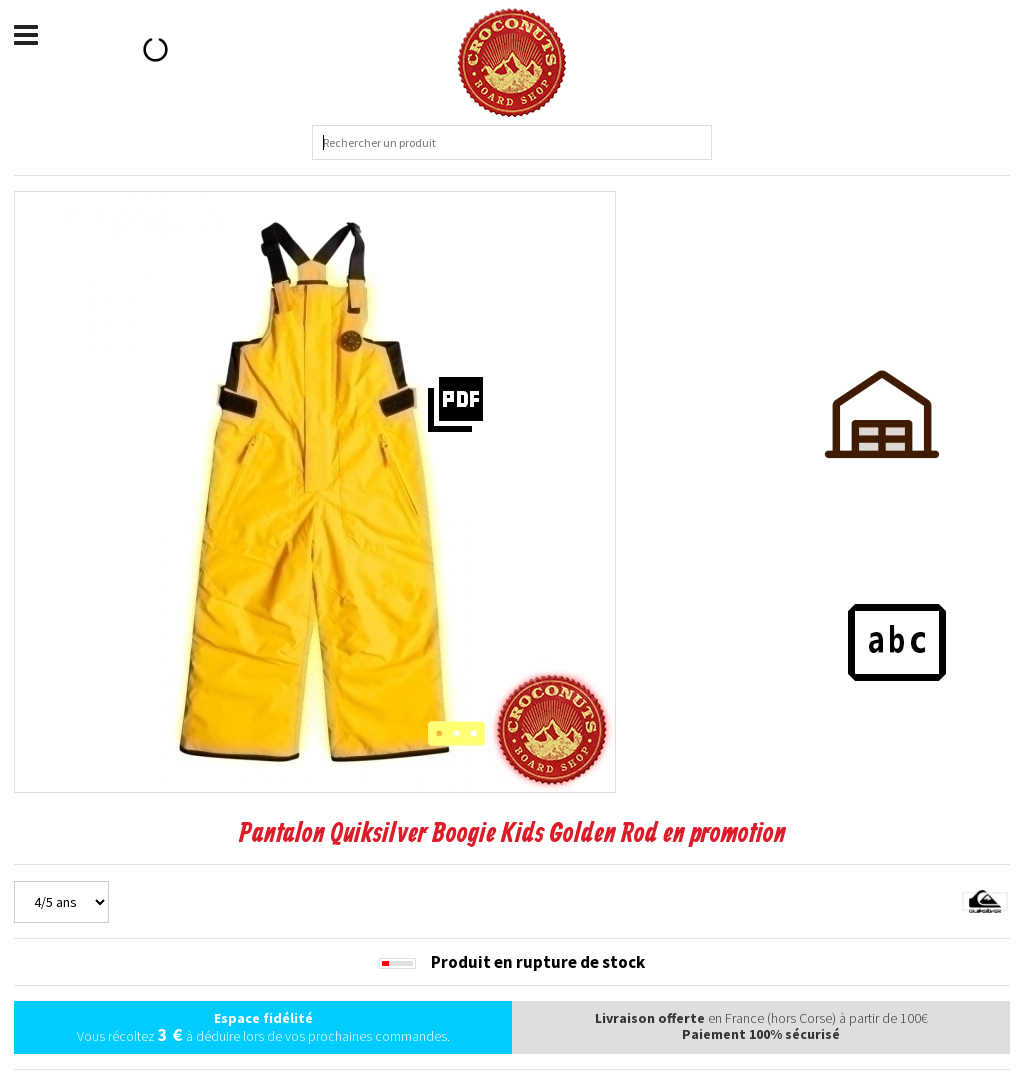 This screenshot has height=1085, width=1024. I want to click on save or export as PDF, so click(455, 404).